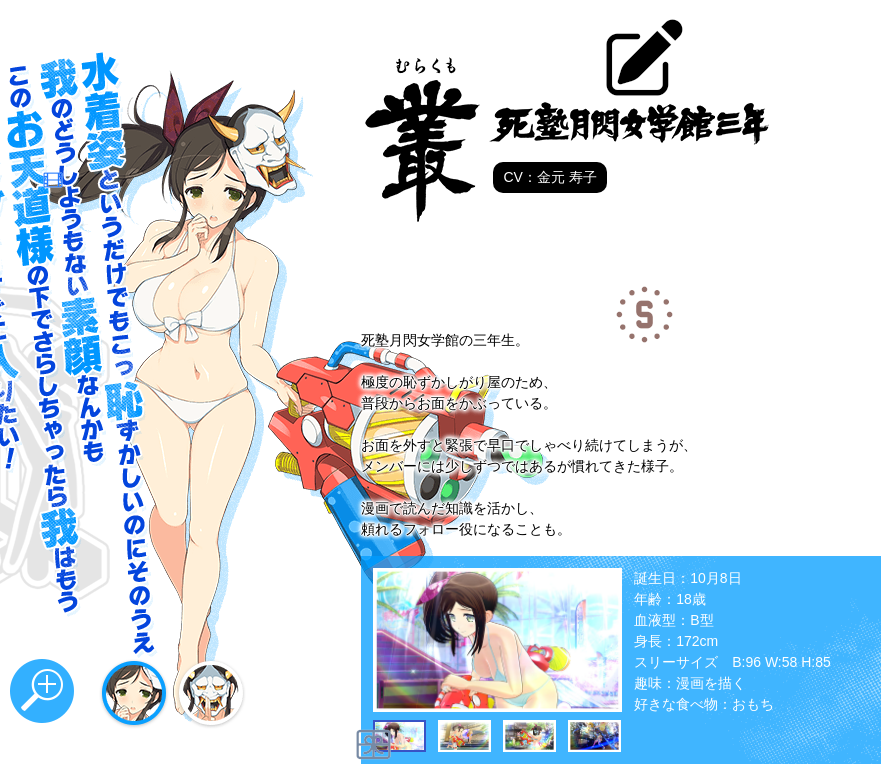 The image size is (881, 764). I want to click on view or send a gift, so click(373, 744).